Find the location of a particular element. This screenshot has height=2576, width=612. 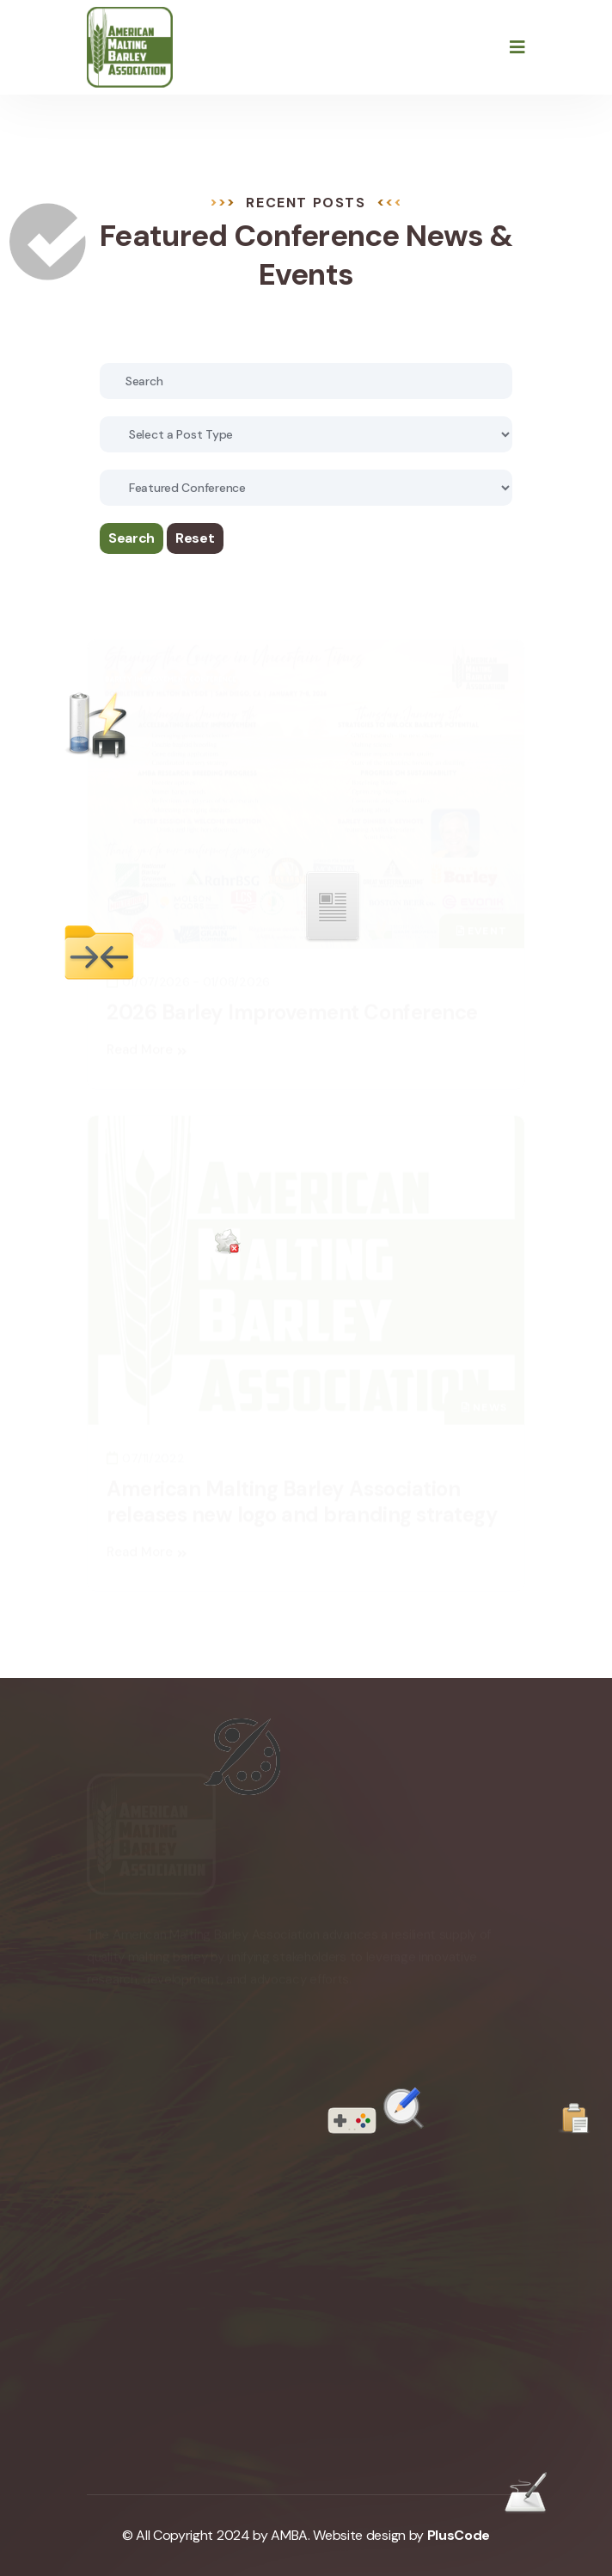

compress folder contents to save space is located at coordinates (99, 954).